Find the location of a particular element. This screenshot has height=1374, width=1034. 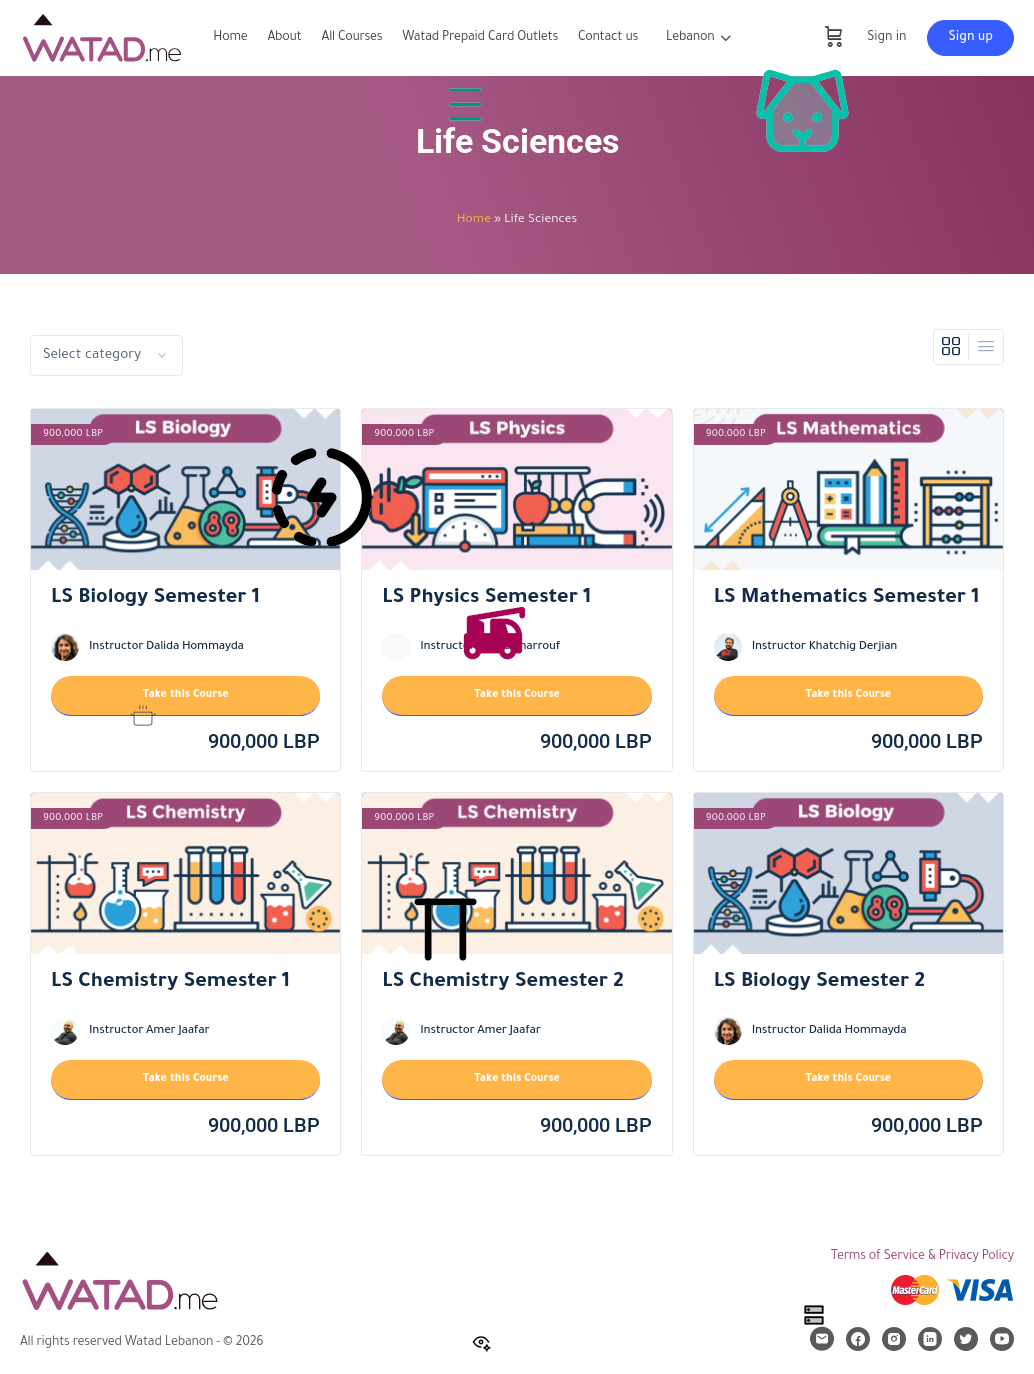

enable smart view or AI-powered visual features is located at coordinates (481, 1342).